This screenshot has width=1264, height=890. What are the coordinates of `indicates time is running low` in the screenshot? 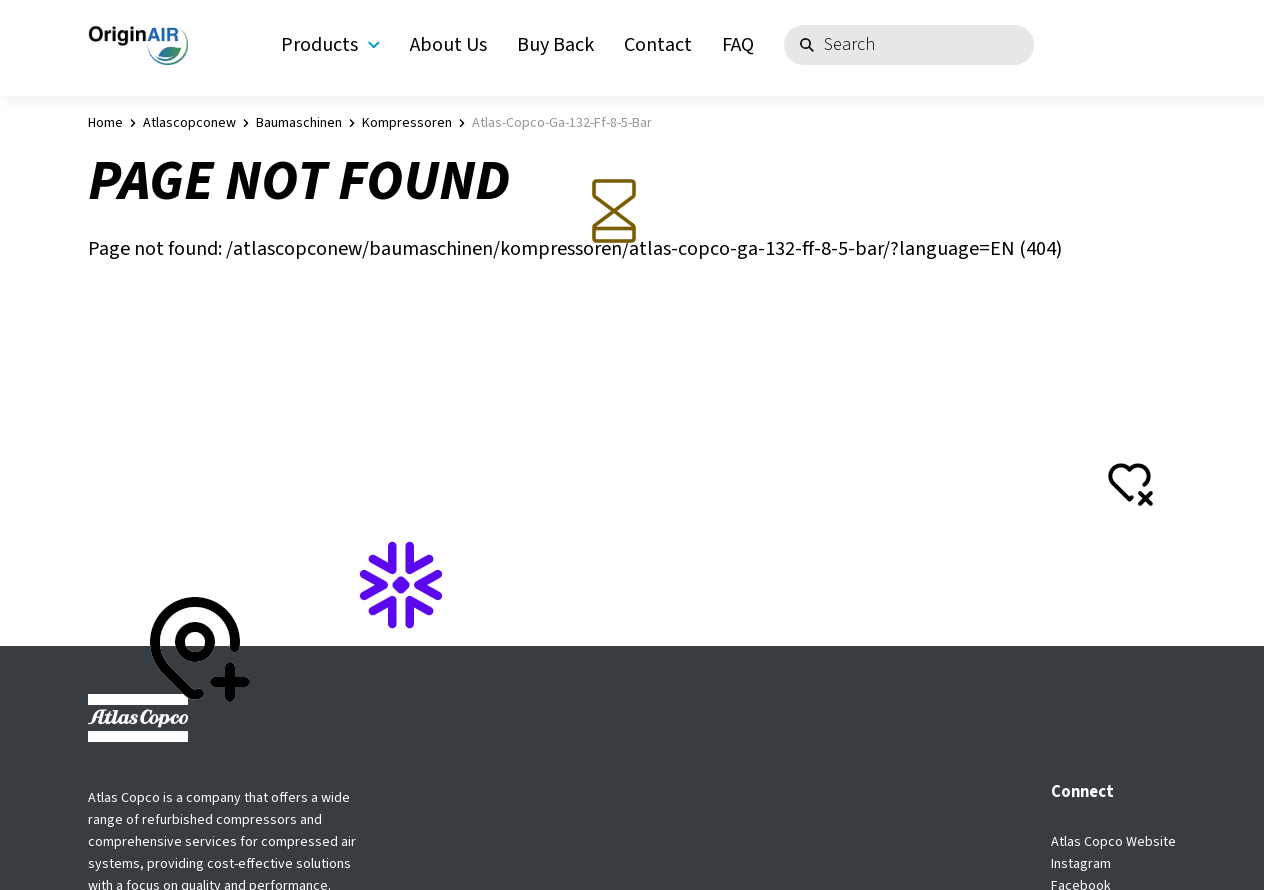 It's located at (614, 211).